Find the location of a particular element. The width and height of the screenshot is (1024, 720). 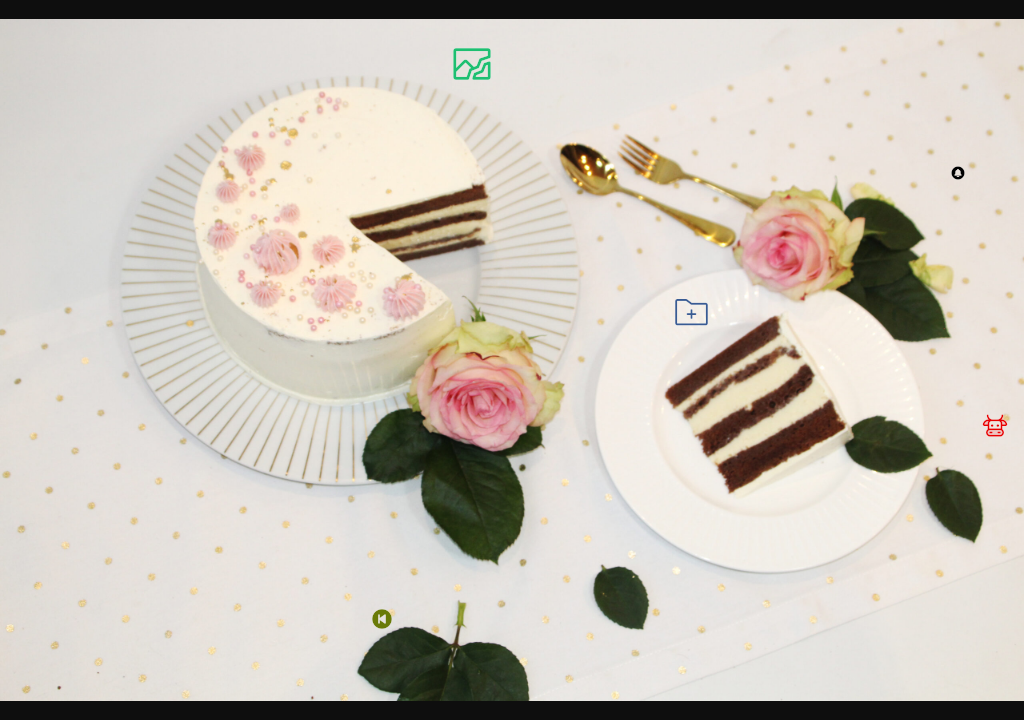

view notifications is located at coordinates (958, 173).